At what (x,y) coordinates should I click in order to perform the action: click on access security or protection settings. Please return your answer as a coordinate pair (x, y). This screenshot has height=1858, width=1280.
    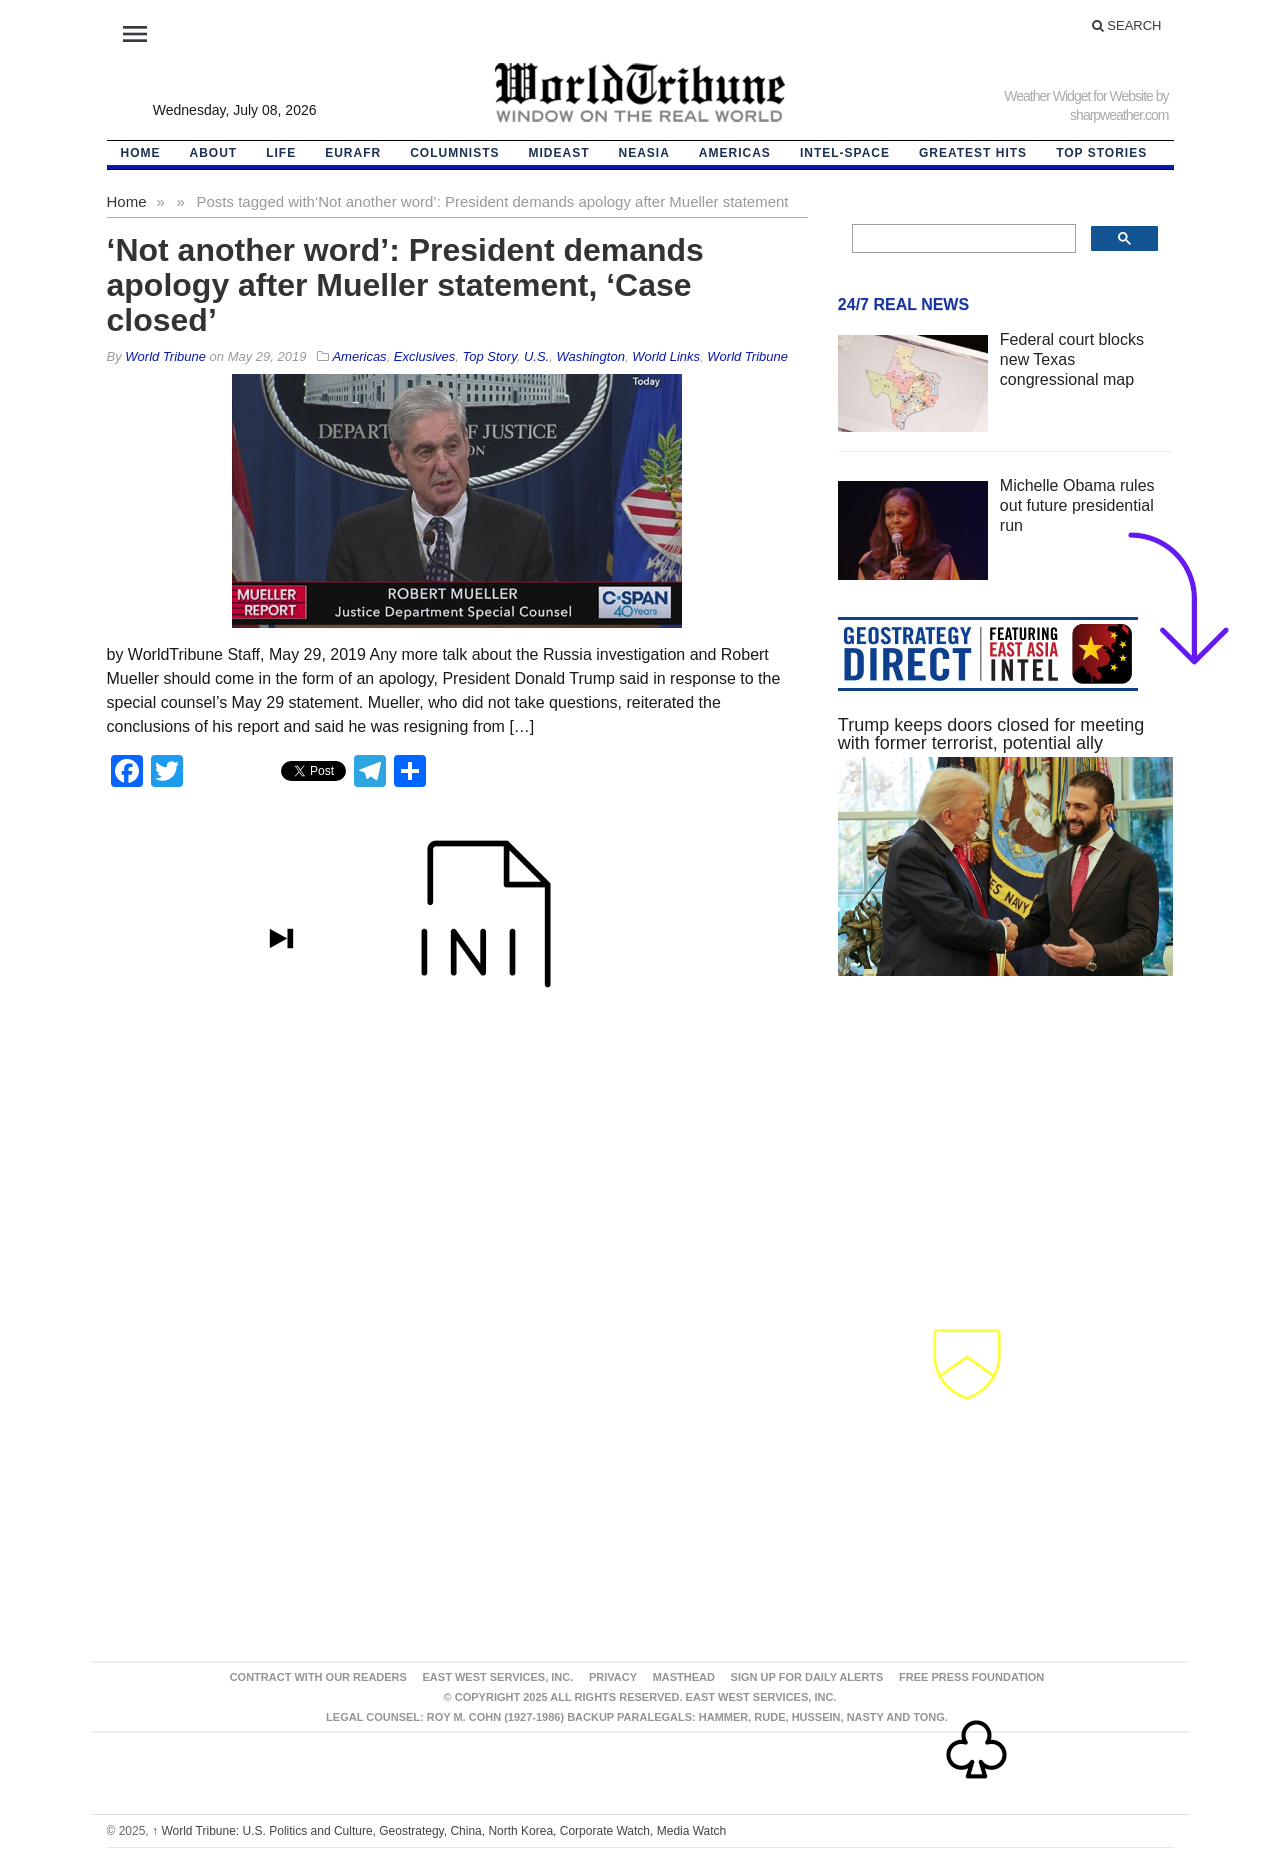
    Looking at the image, I should click on (967, 1360).